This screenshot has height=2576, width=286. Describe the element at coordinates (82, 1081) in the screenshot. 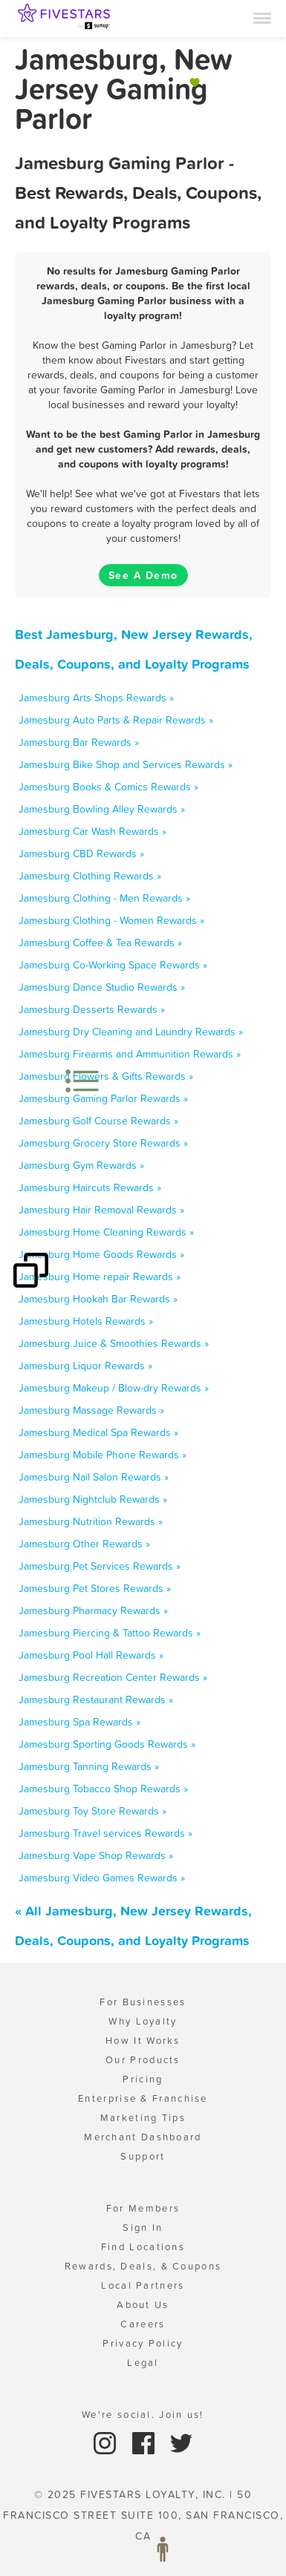

I see `view list of items` at that location.